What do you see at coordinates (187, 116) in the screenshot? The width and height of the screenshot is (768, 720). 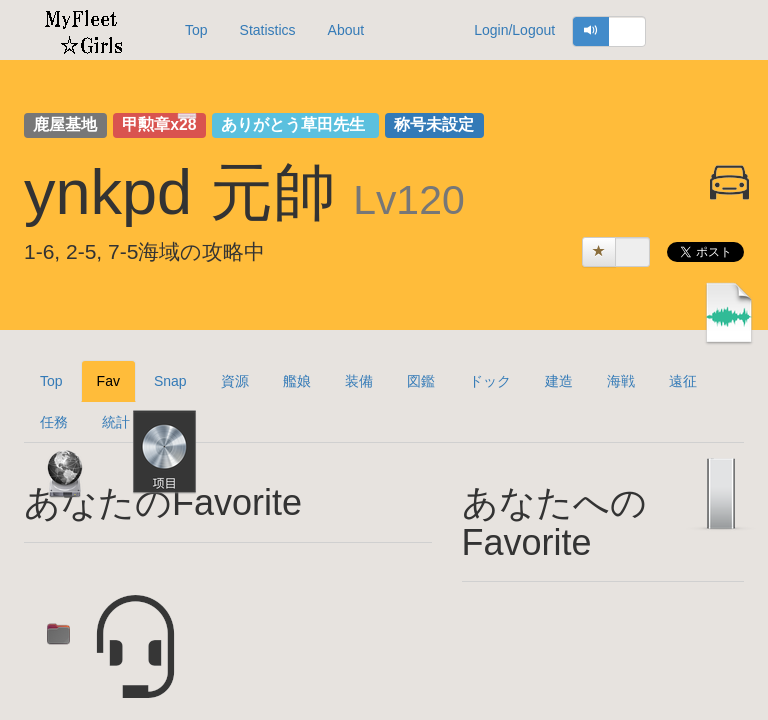 I see `connect a bluetooth keyboard` at bounding box center [187, 116].